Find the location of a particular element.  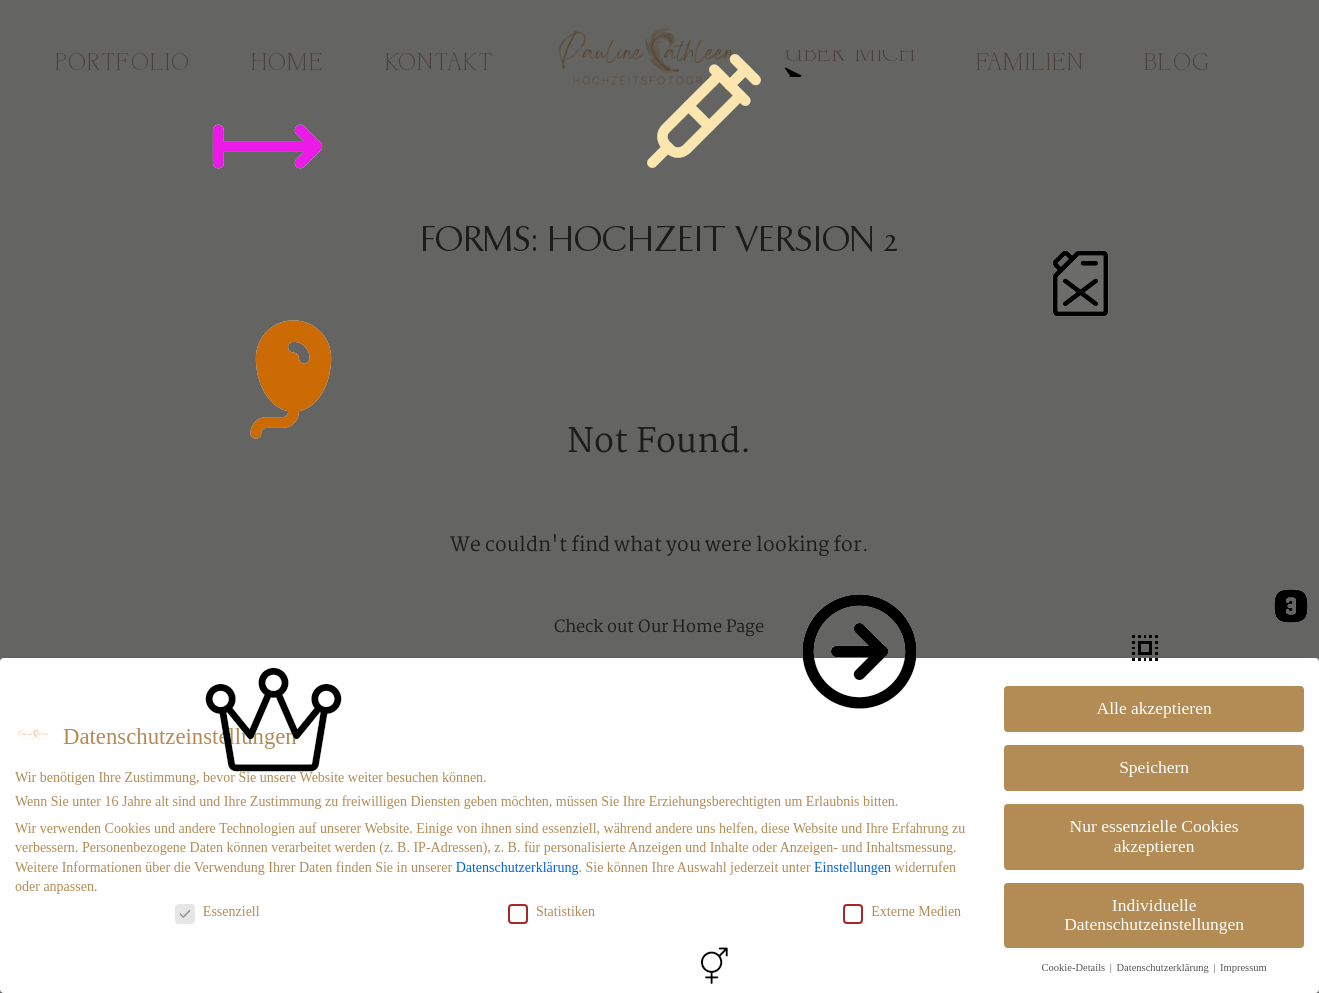

move item to the end of a list is located at coordinates (267, 146).